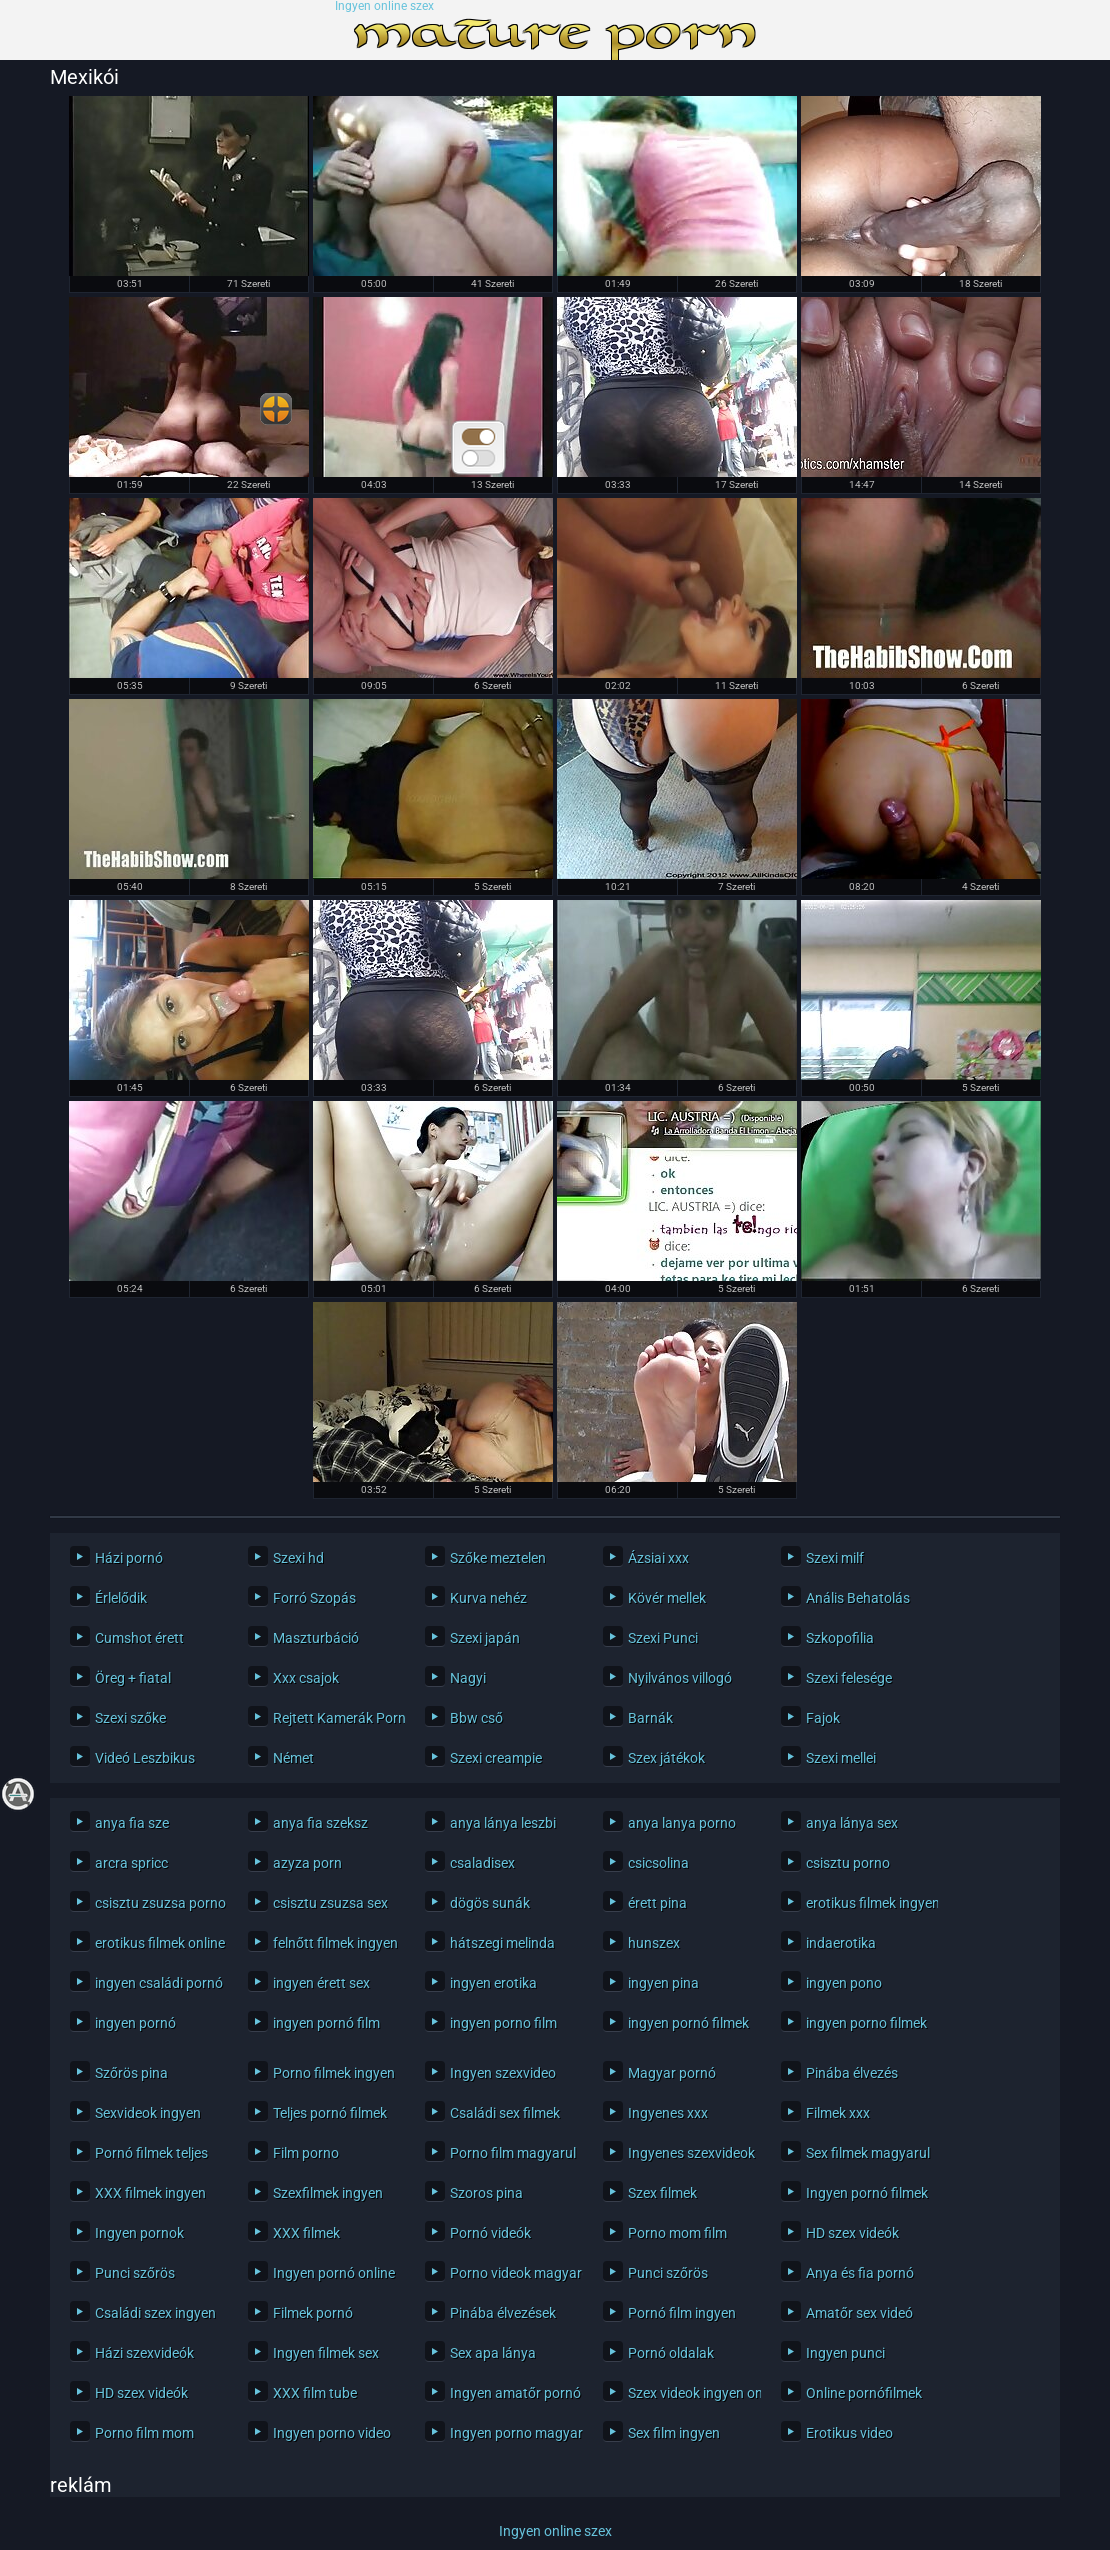 This screenshot has height=2550, width=1110. What do you see at coordinates (478, 447) in the screenshot?
I see `open system settings or preferences` at bounding box center [478, 447].